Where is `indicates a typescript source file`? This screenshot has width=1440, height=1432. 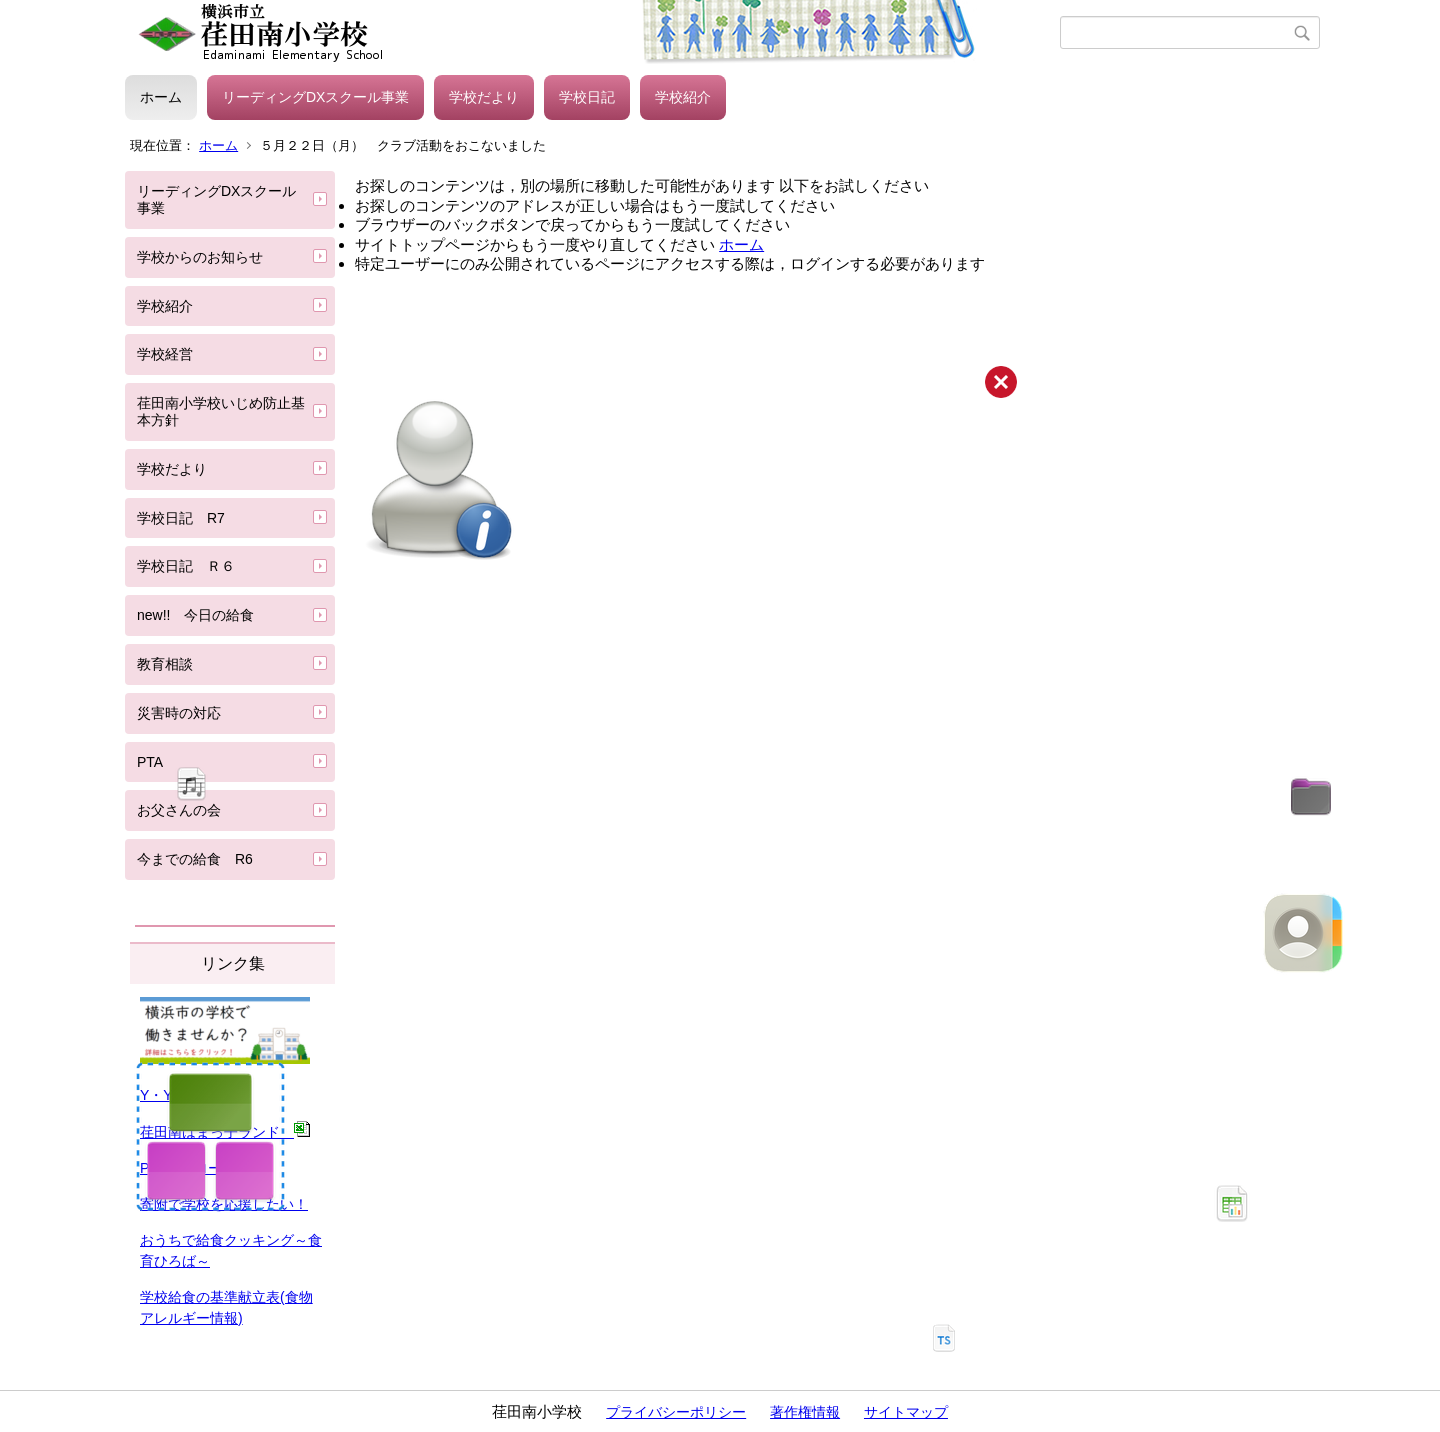 indicates a typescript source file is located at coordinates (944, 1338).